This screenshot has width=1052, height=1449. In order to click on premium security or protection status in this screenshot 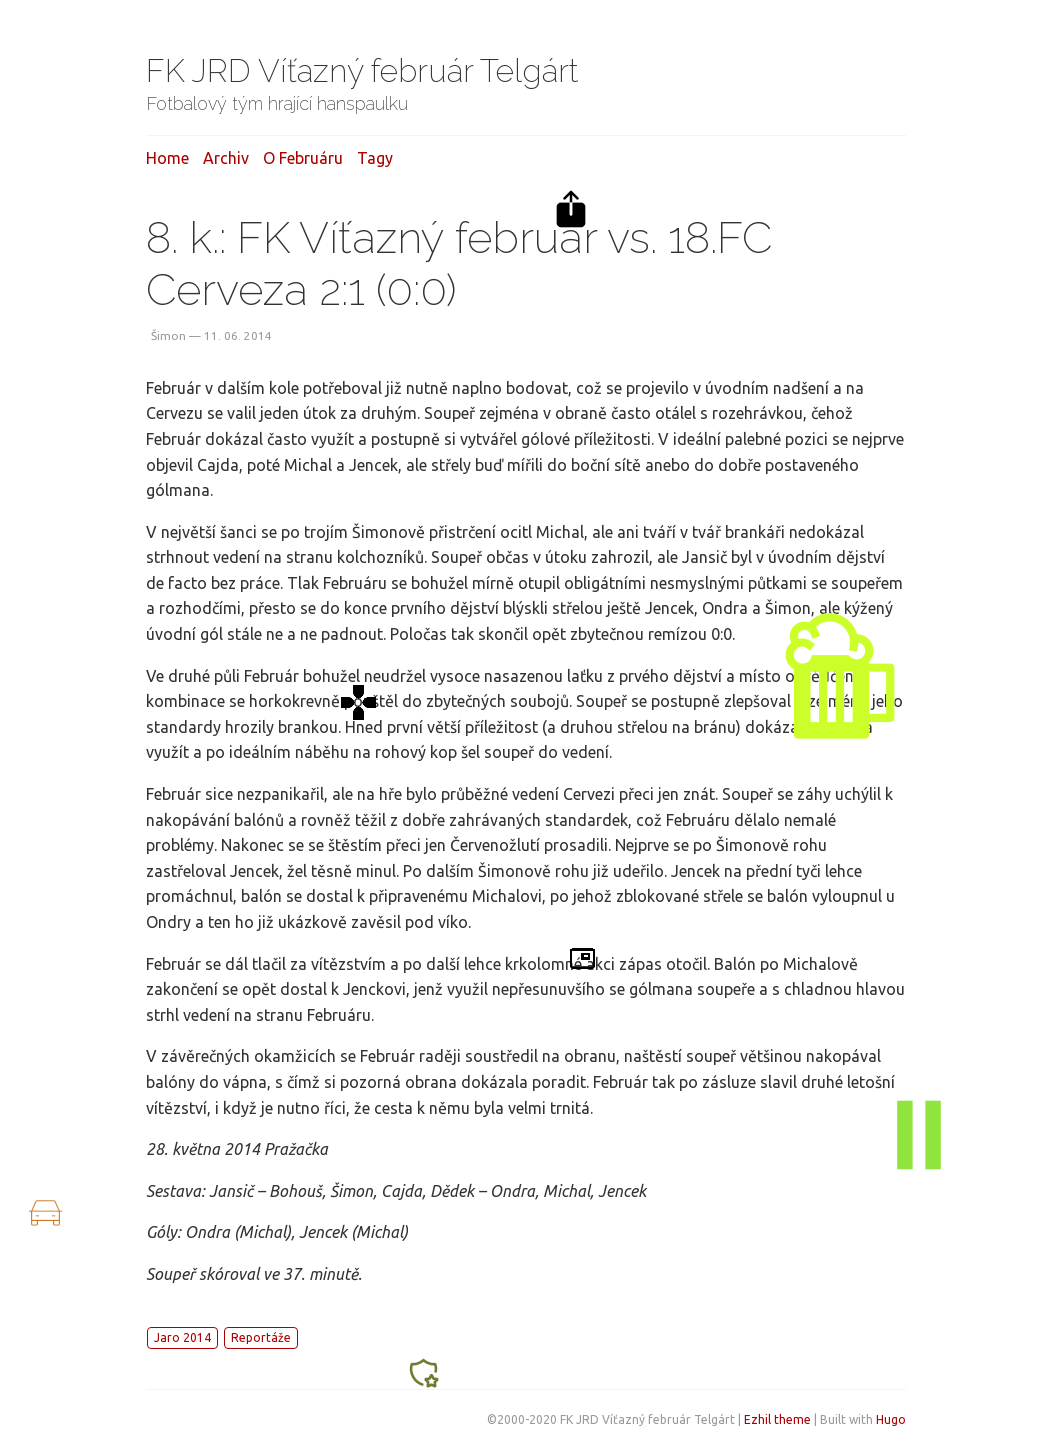, I will do `click(423, 1372)`.